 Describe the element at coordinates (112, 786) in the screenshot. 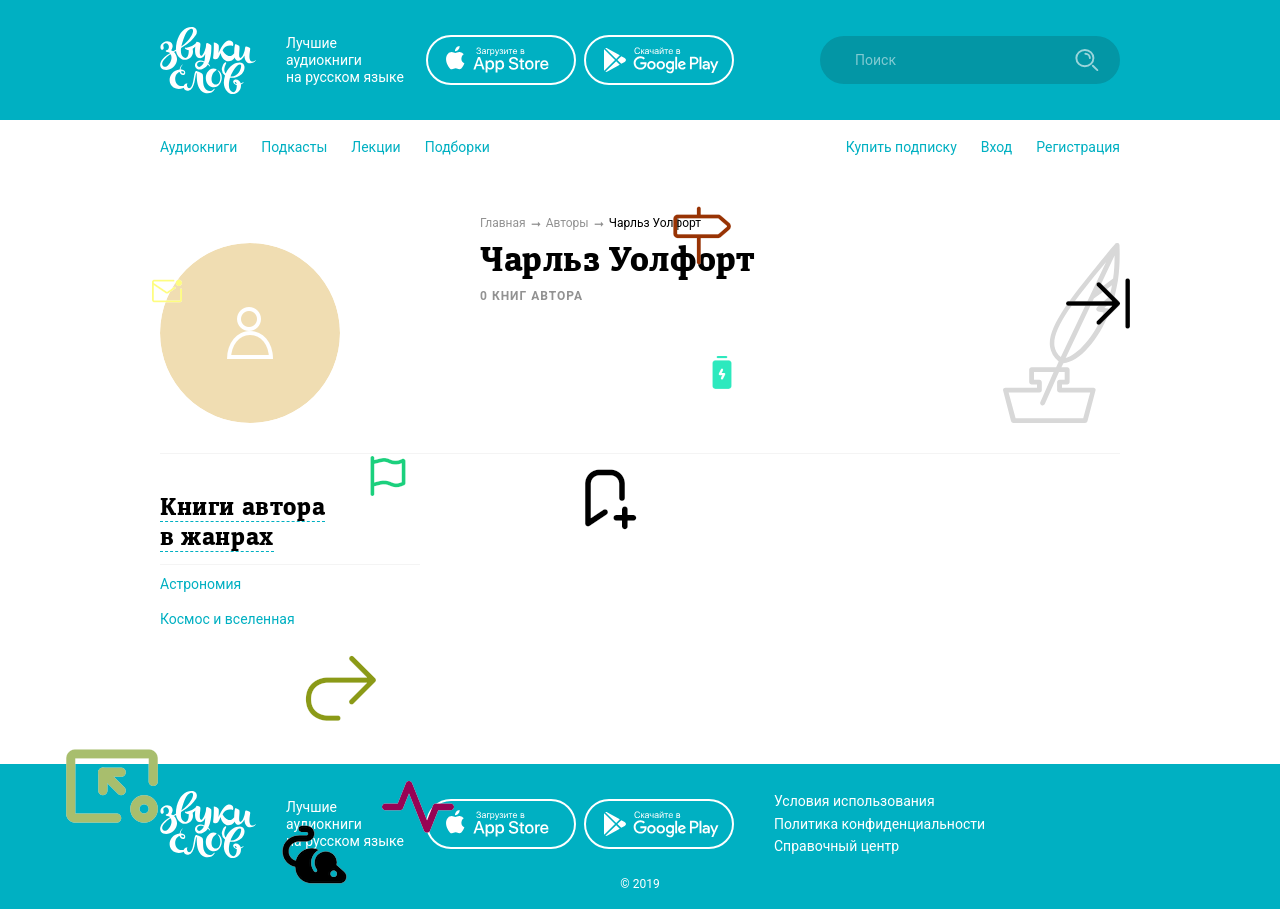

I see `pin item to the end of a list` at that location.